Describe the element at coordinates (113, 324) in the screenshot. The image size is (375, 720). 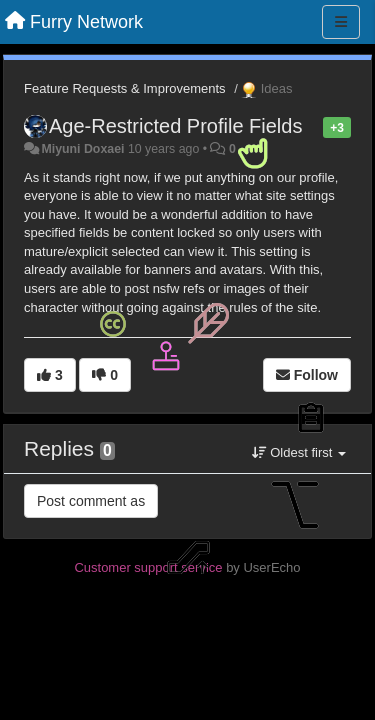
I see `indicates content is licensed under creative commons` at that location.